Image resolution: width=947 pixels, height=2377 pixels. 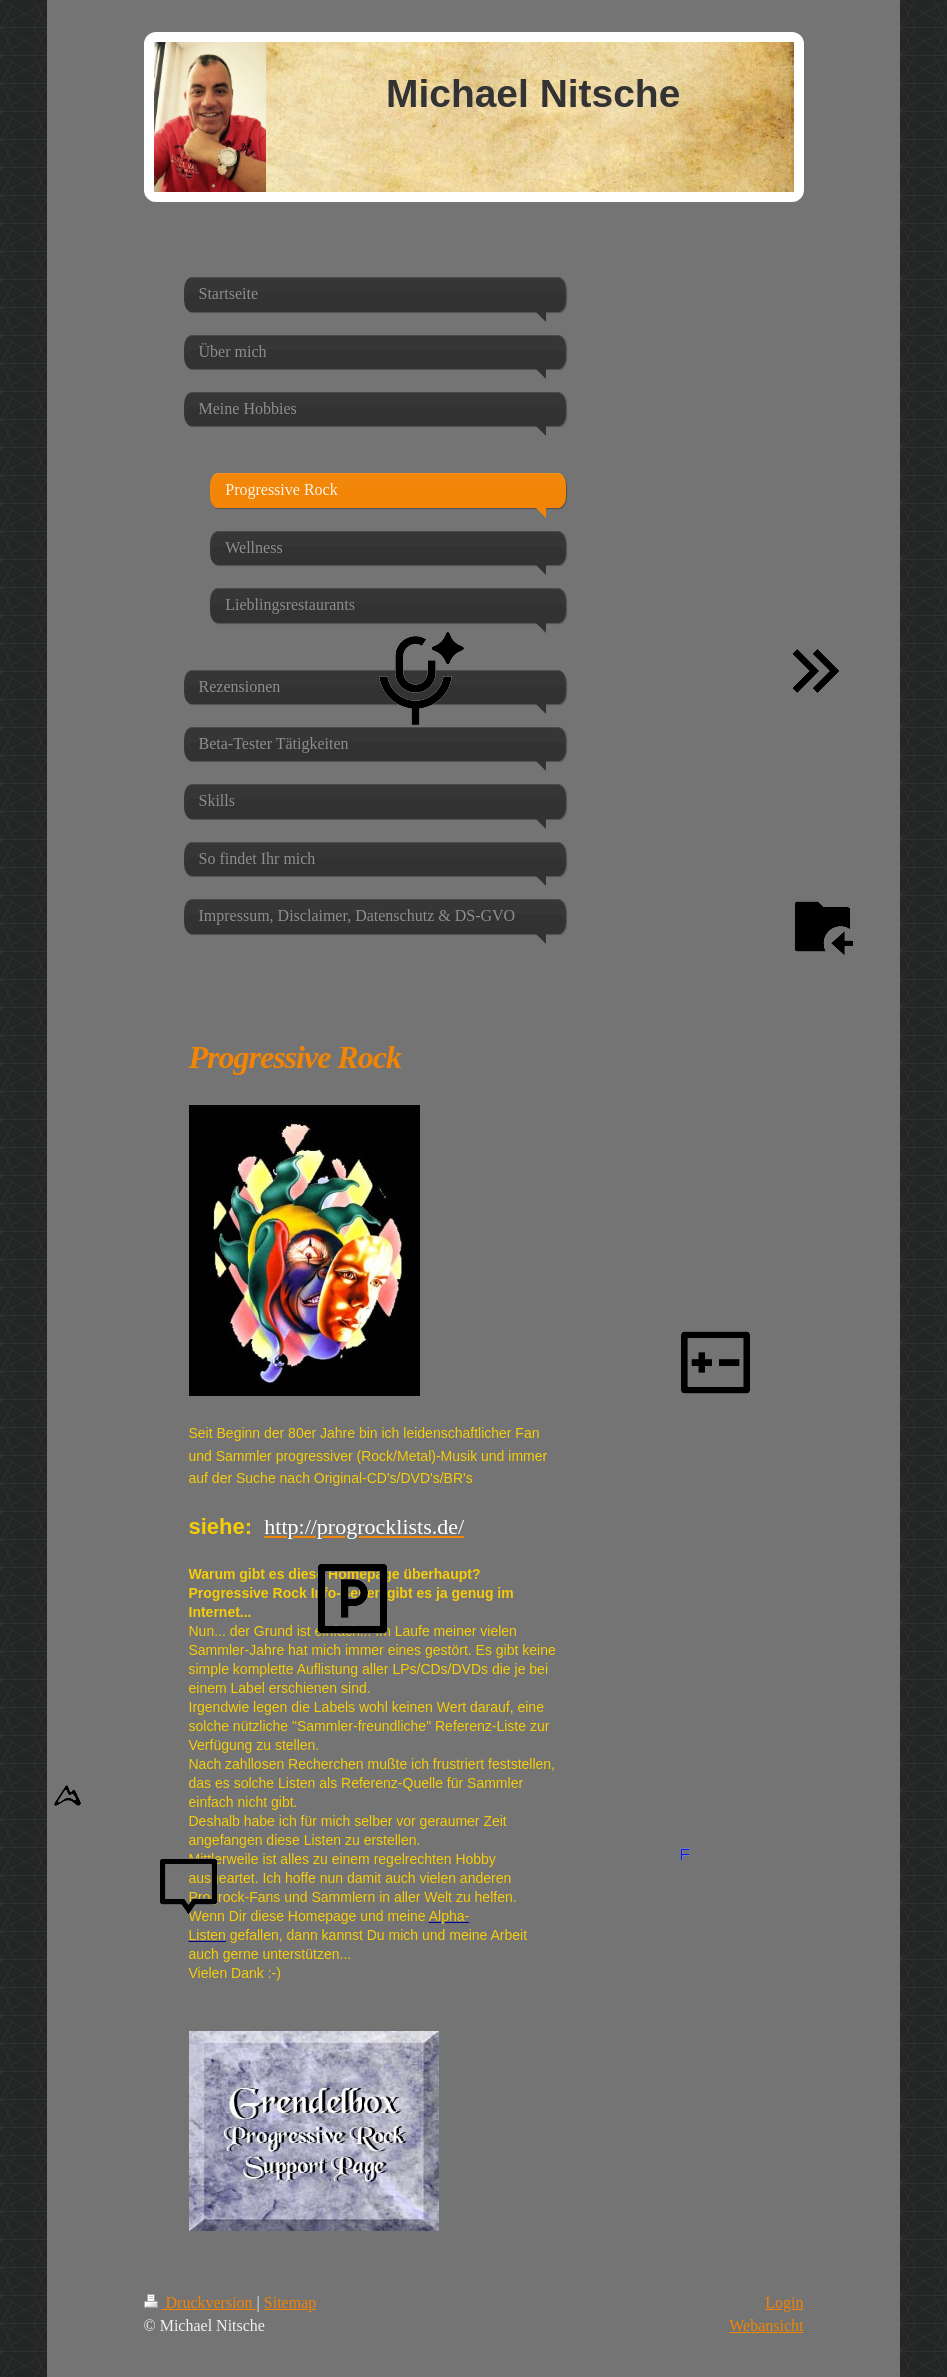 What do you see at coordinates (715, 1362) in the screenshot?
I see `adjust quantity or value up or down` at bounding box center [715, 1362].